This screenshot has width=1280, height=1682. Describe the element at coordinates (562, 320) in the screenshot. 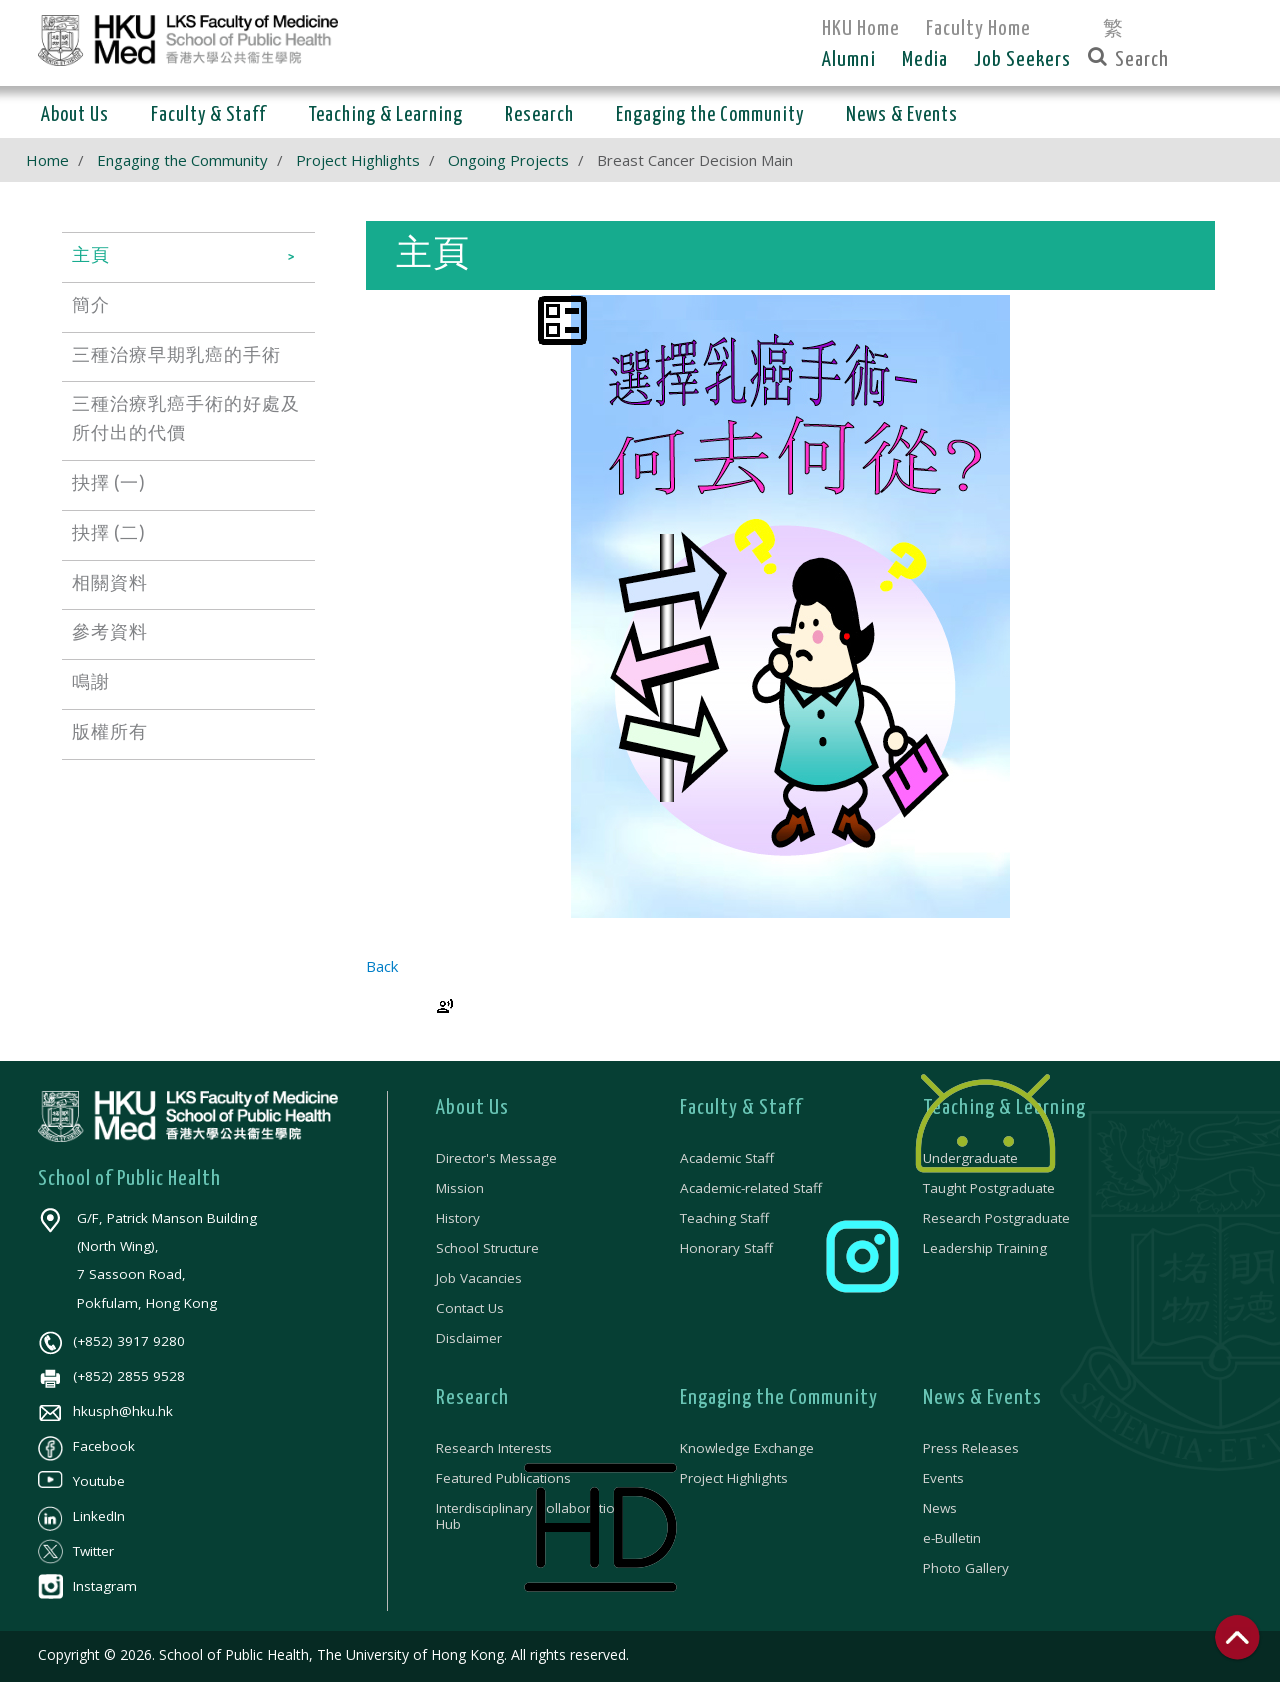

I see `view ballot or voting options` at that location.